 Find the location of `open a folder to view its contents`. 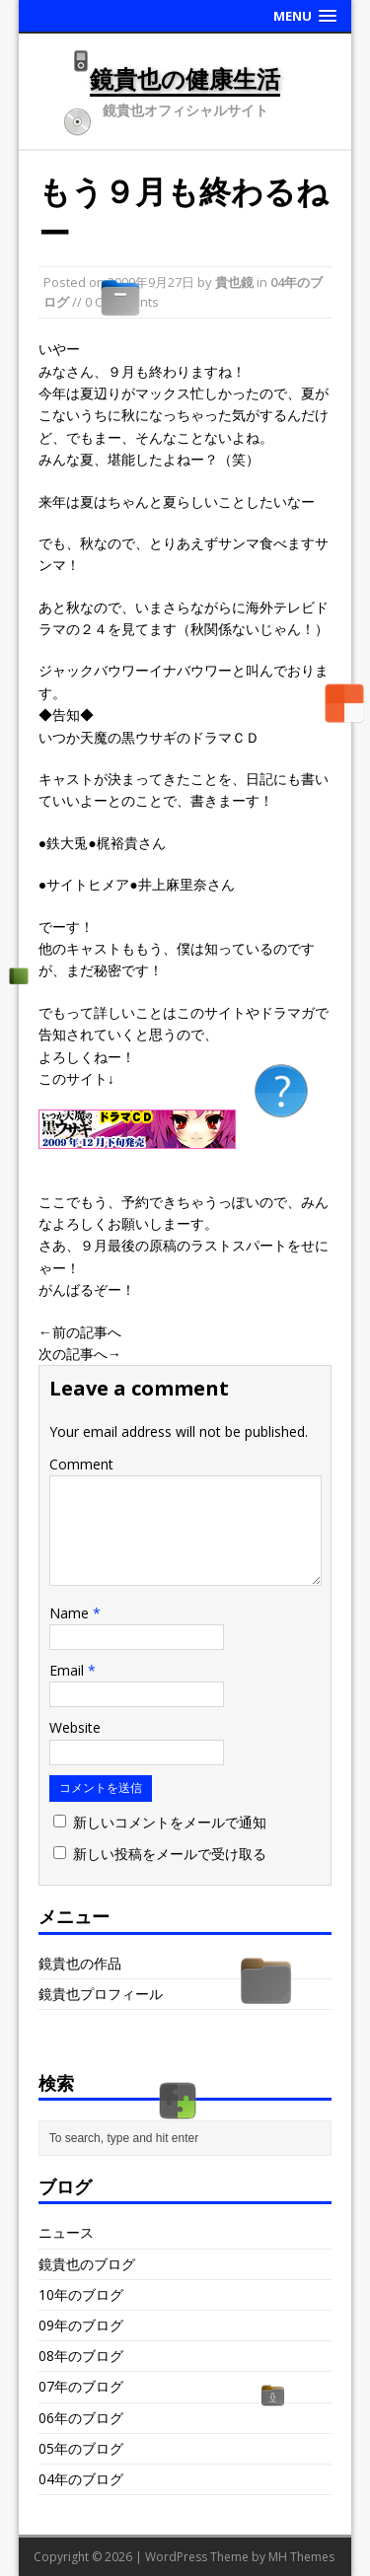

open a folder to view its contents is located at coordinates (265, 1980).